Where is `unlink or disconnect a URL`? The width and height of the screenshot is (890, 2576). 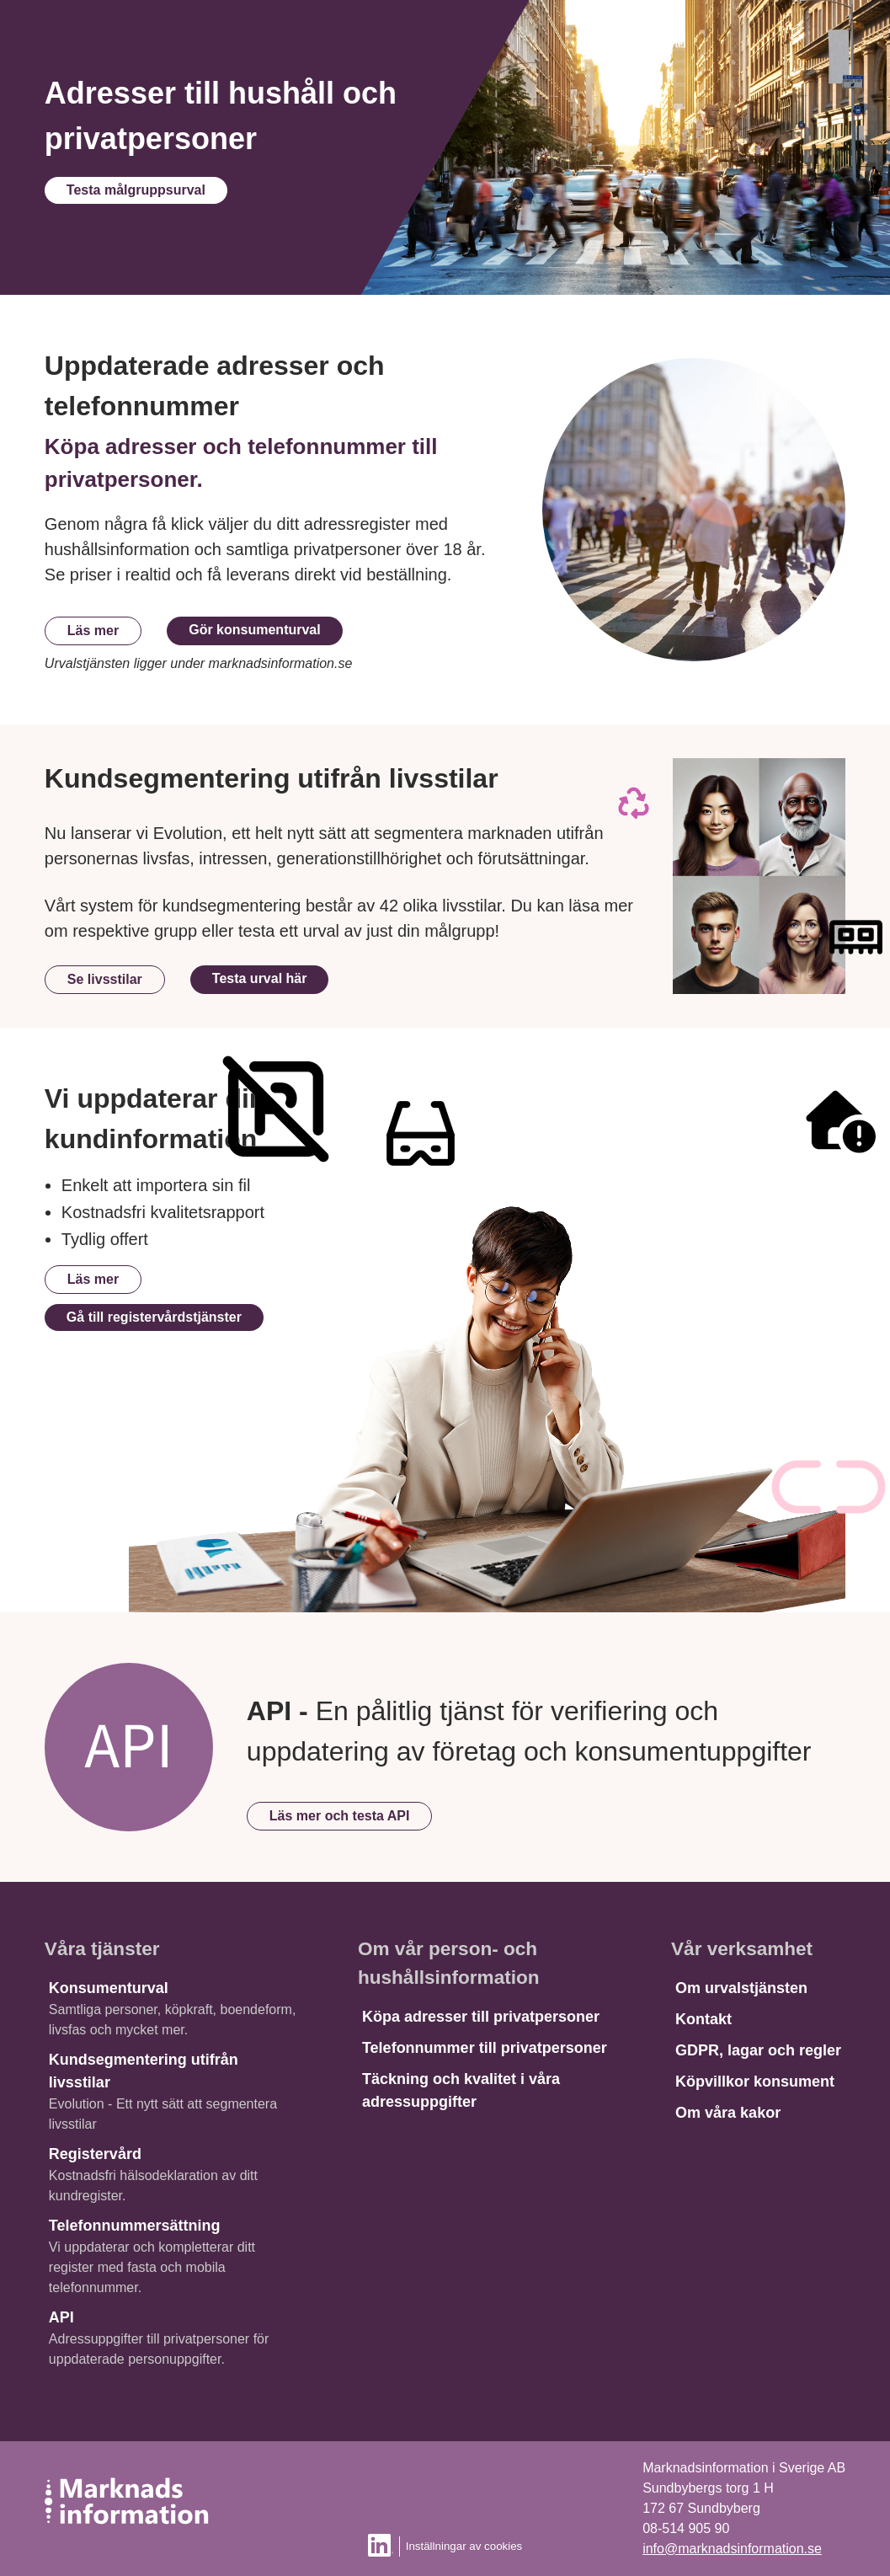
unlink or disconnect a URL is located at coordinates (829, 1487).